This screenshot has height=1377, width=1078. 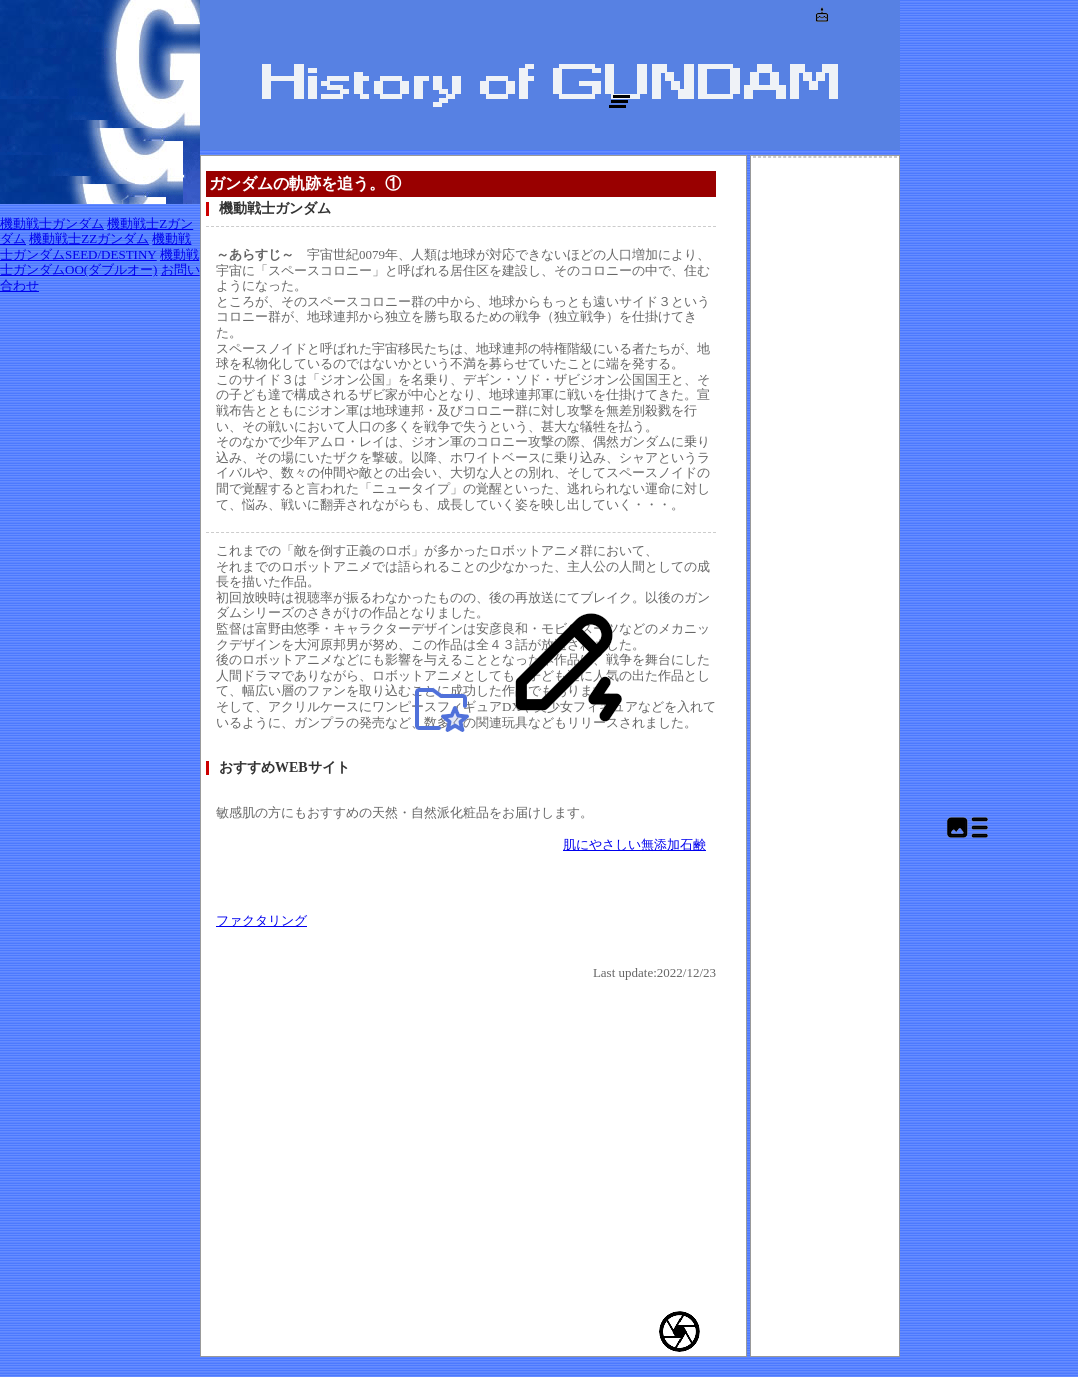 What do you see at coordinates (566, 660) in the screenshot?
I see `quick edit or instant editing mode` at bounding box center [566, 660].